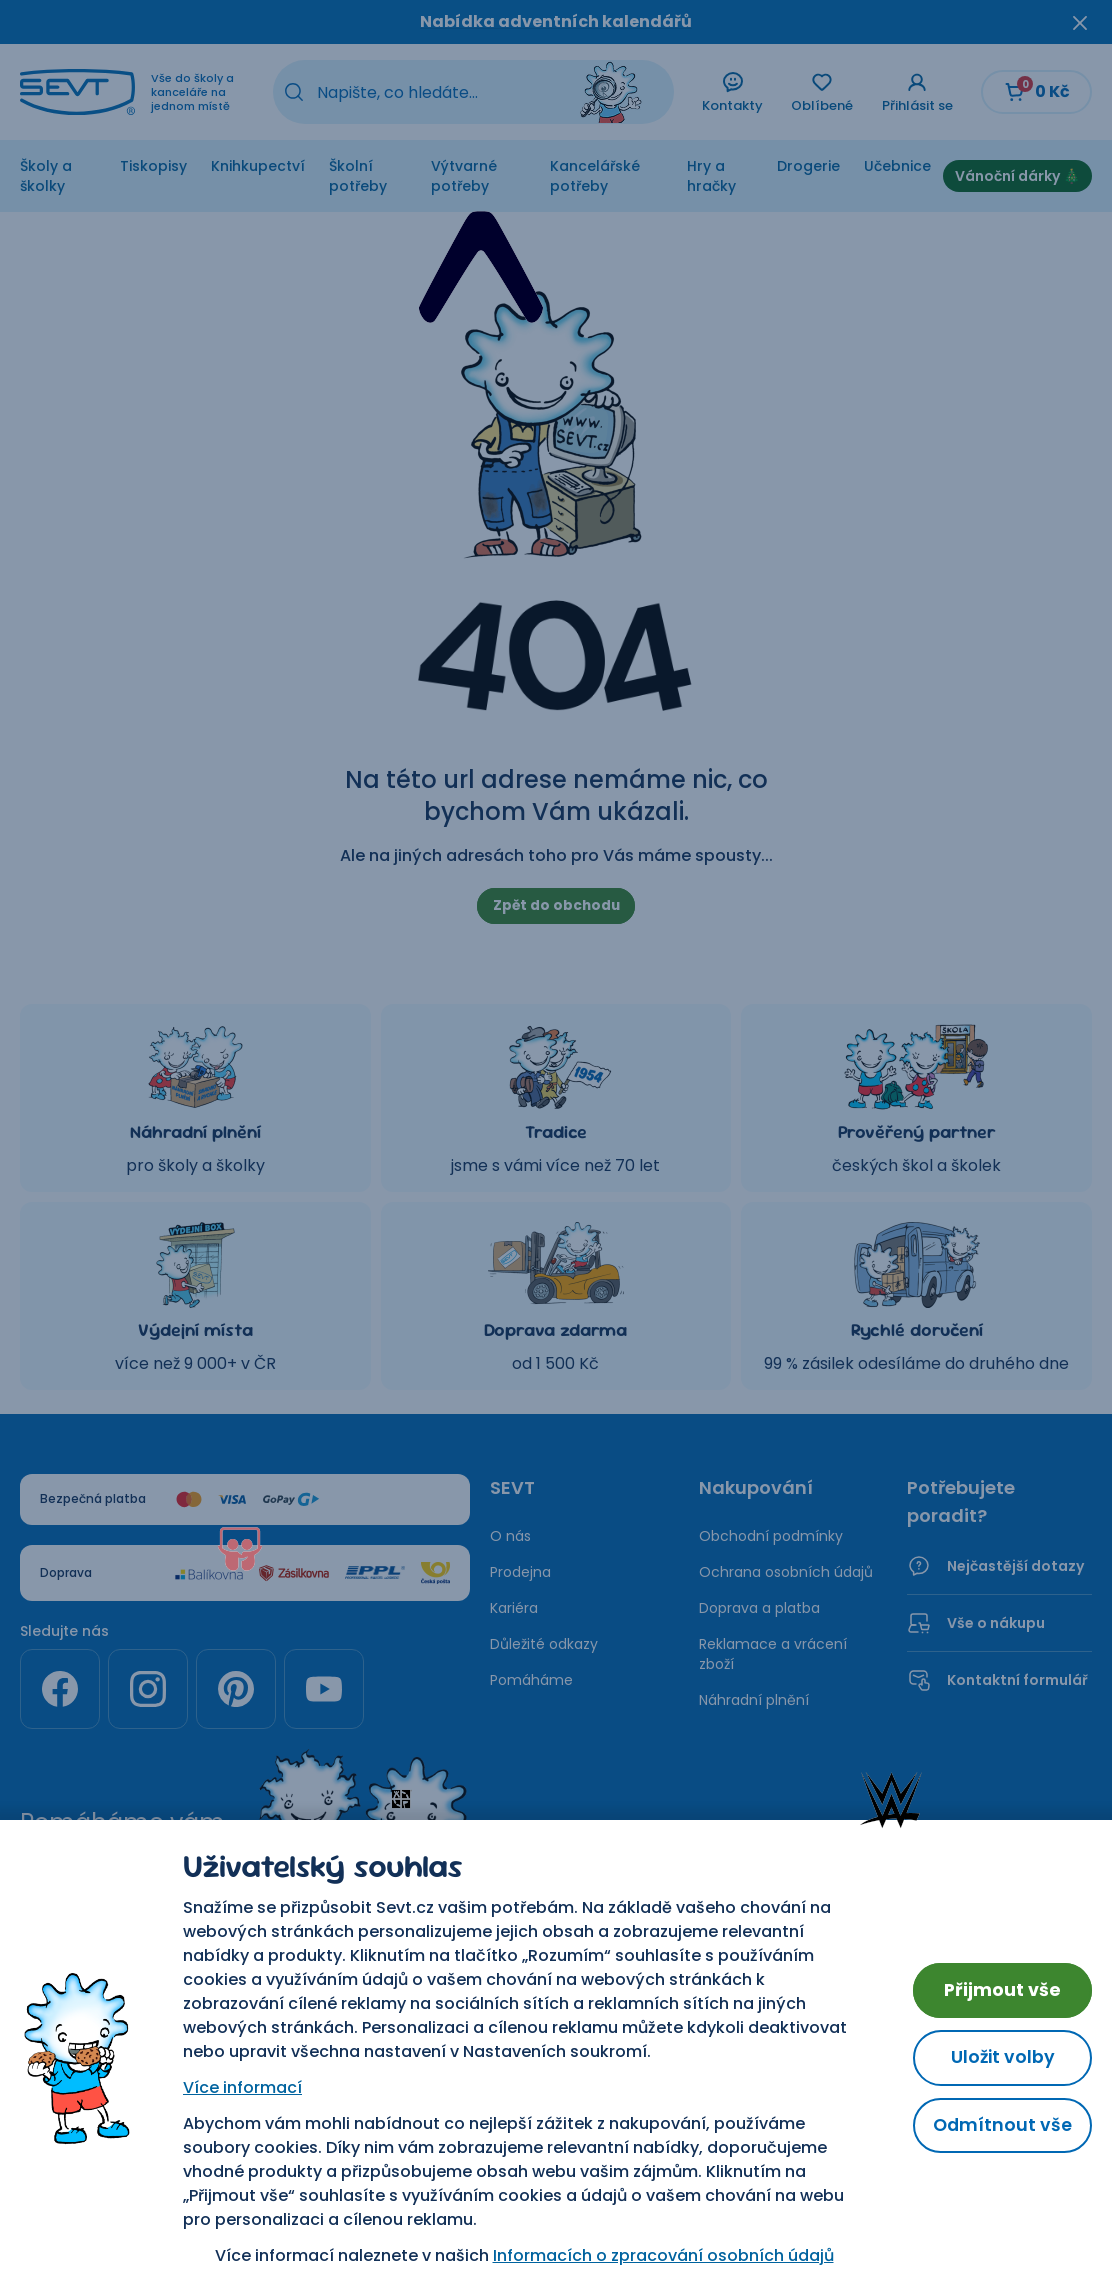  I want to click on WWE official logo, so click(891, 1800).